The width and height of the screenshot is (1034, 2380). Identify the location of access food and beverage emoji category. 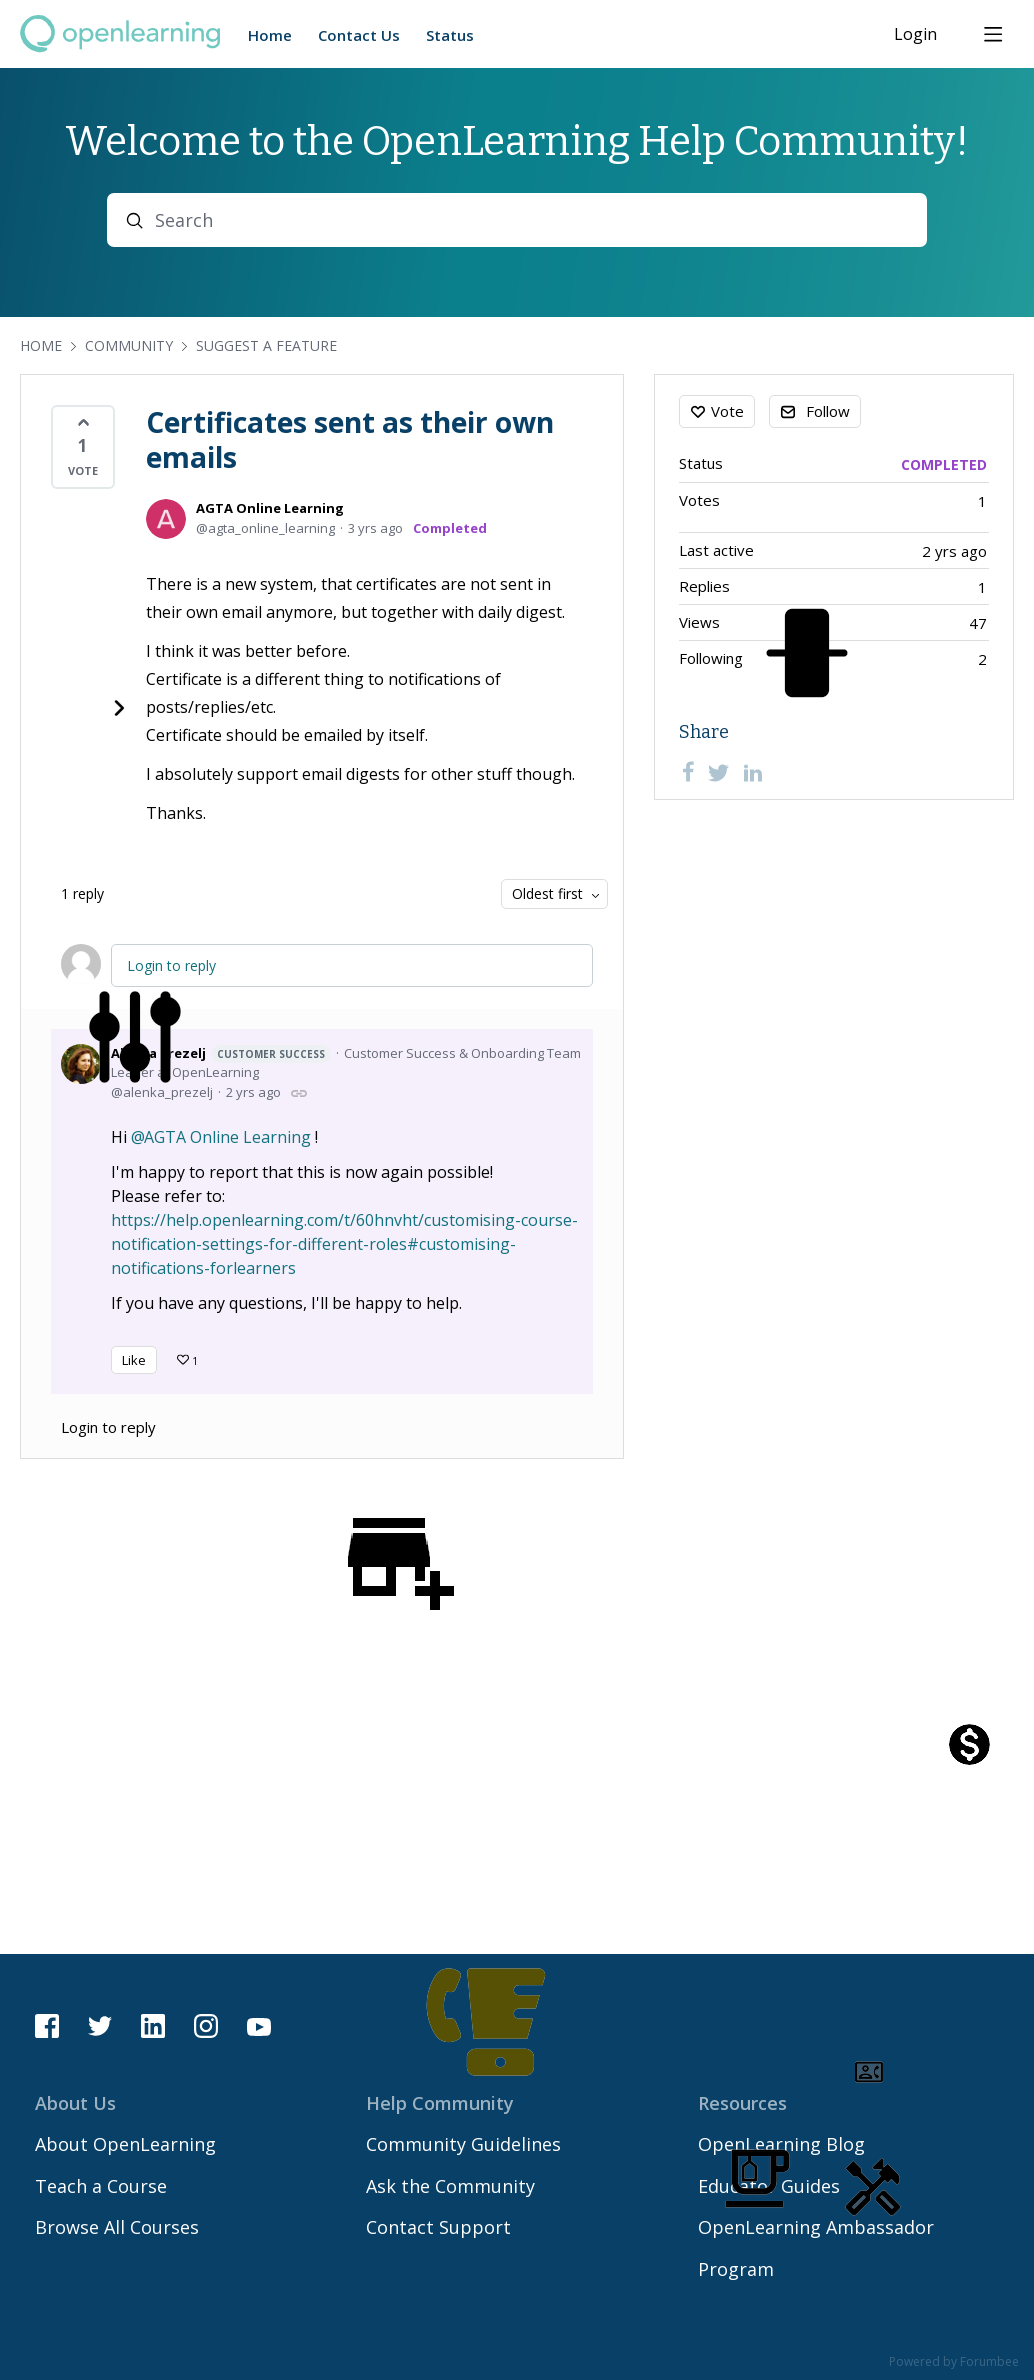
(757, 2178).